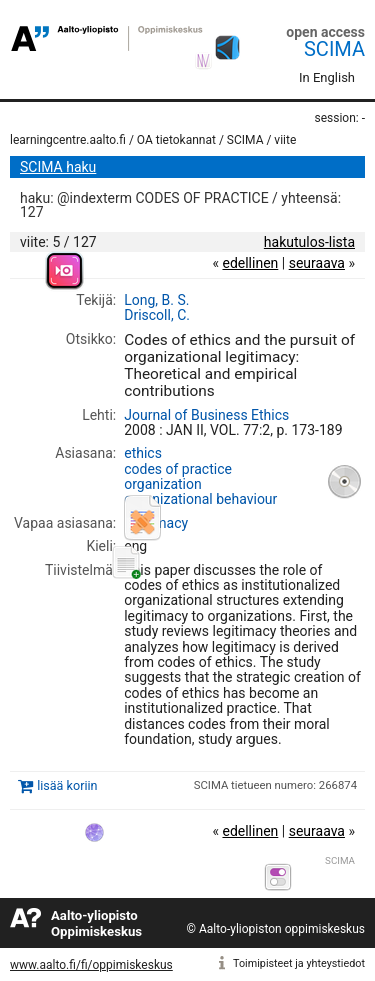 The height and width of the screenshot is (981, 375). I want to click on open kooha screen recorder, so click(64, 270).